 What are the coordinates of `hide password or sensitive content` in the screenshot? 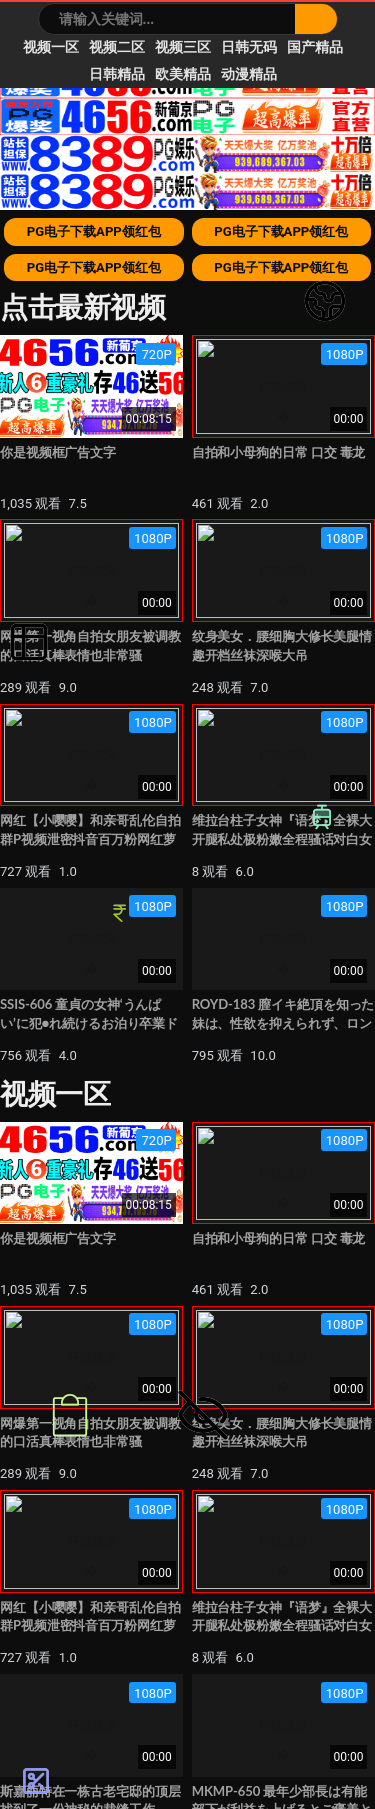 It's located at (203, 1415).